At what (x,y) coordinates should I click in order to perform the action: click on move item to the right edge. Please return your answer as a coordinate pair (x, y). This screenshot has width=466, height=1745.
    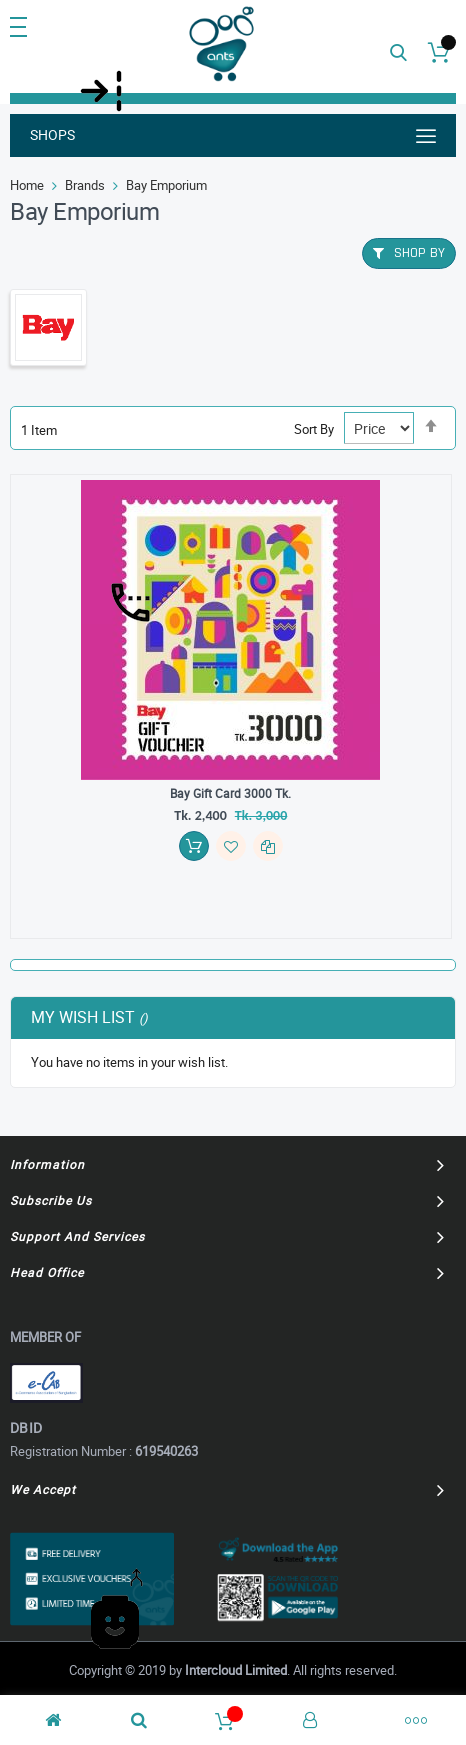
    Looking at the image, I should click on (101, 91).